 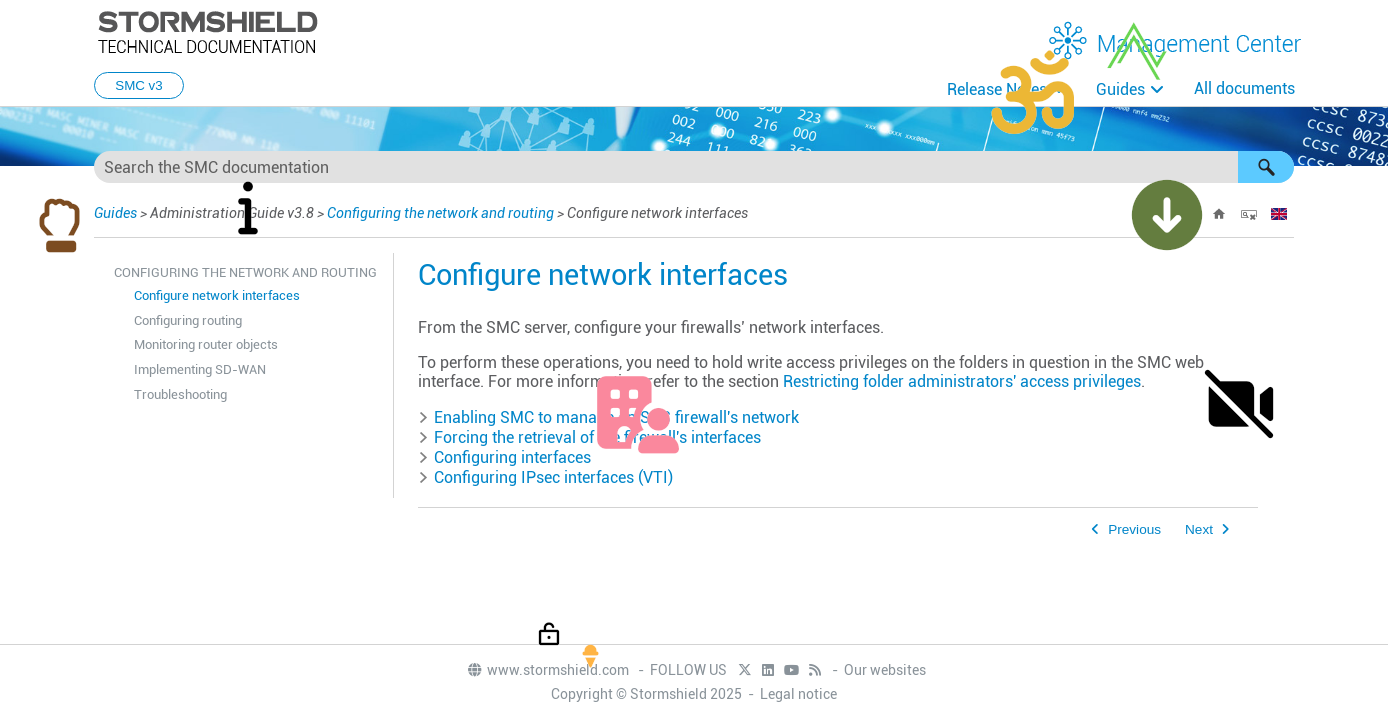 I want to click on view company or workplace profile, so click(x=633, y=412).